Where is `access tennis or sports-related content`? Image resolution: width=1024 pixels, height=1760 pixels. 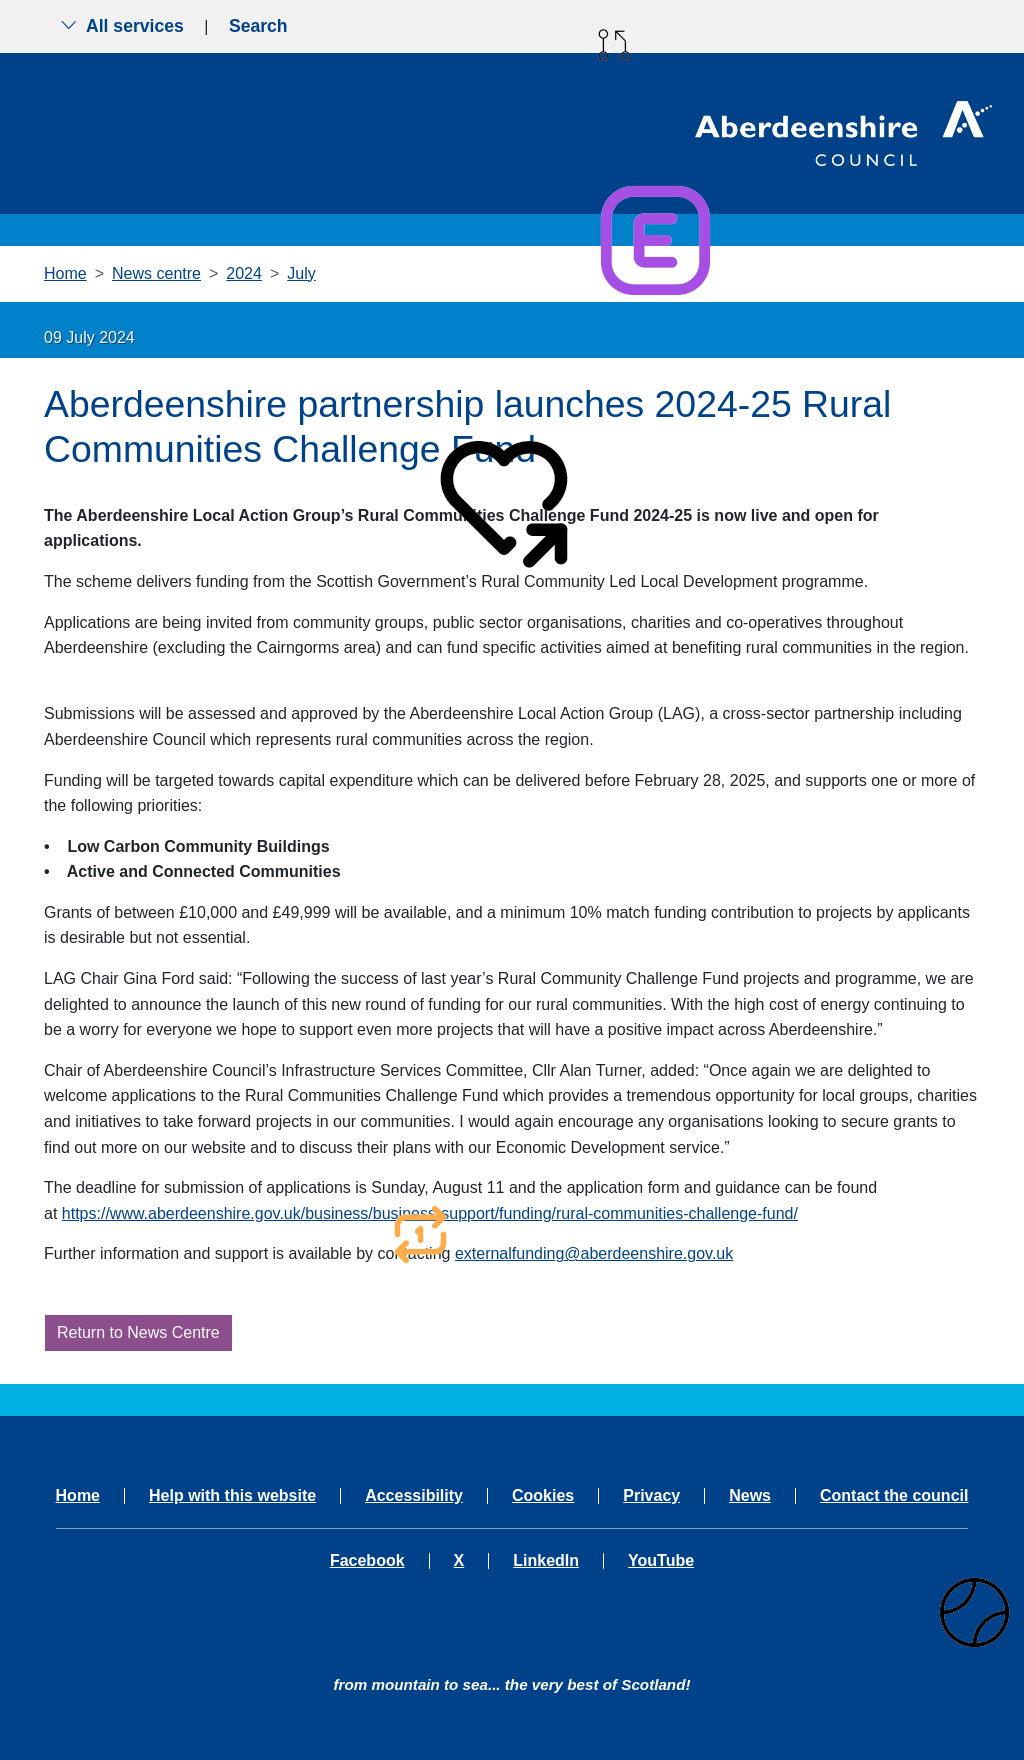 access tennis or sports-related content is located at coordinates (974, 1612).